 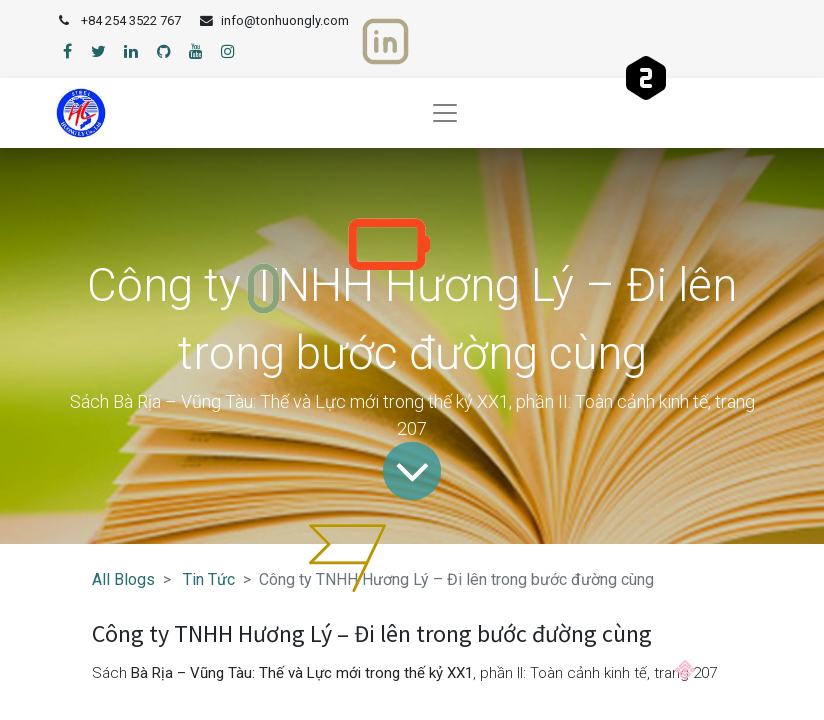 I want to click on connect with LinkedIn, so click(x=385, y=41).